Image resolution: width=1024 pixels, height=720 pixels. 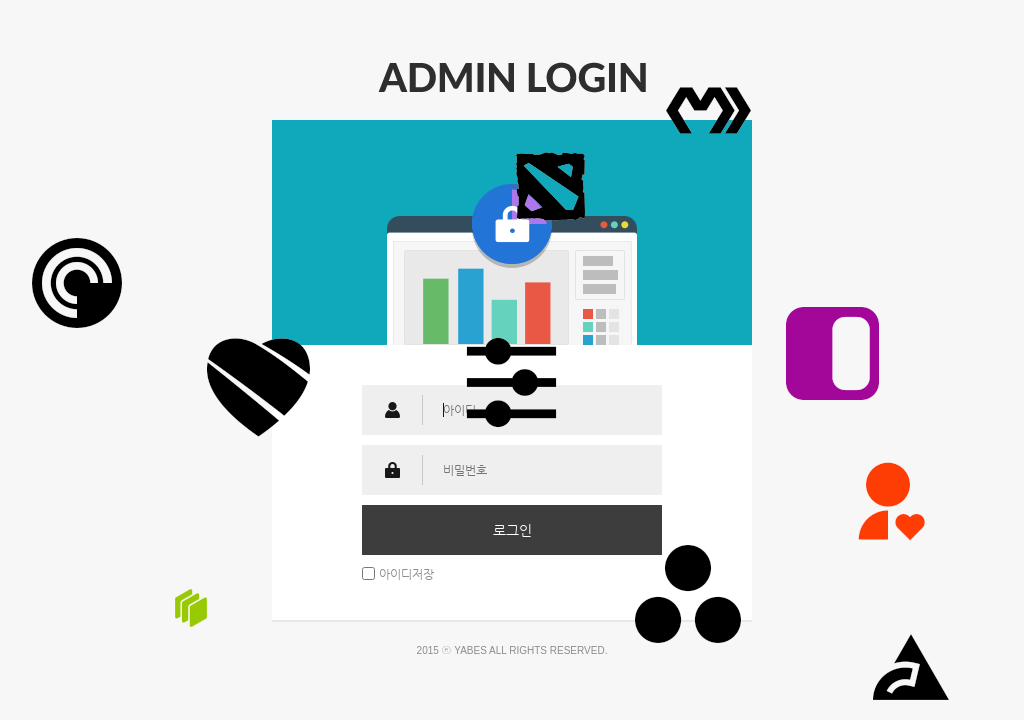 I want to click on launch Dota 2 game, so click(x=550, y=186).